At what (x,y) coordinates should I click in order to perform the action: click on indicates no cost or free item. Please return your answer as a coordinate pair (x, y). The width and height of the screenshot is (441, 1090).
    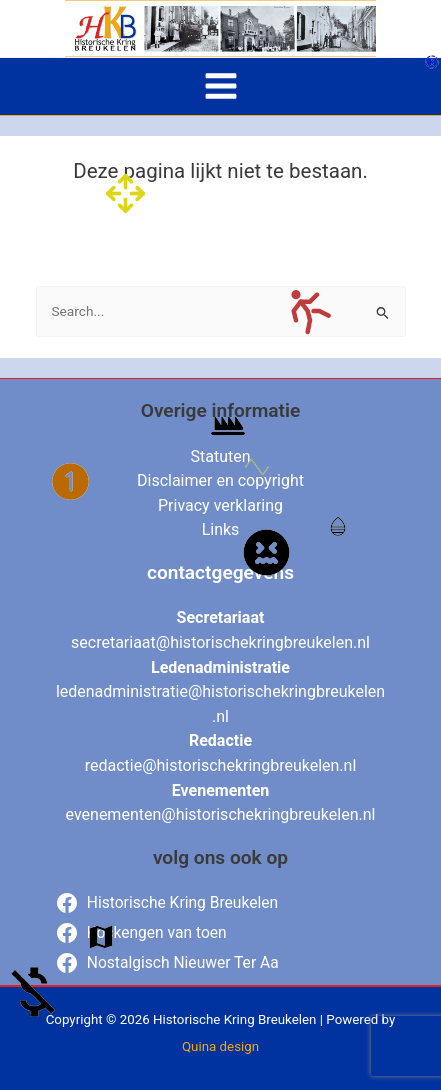
    Looking at the image, I should click on (33, 992).